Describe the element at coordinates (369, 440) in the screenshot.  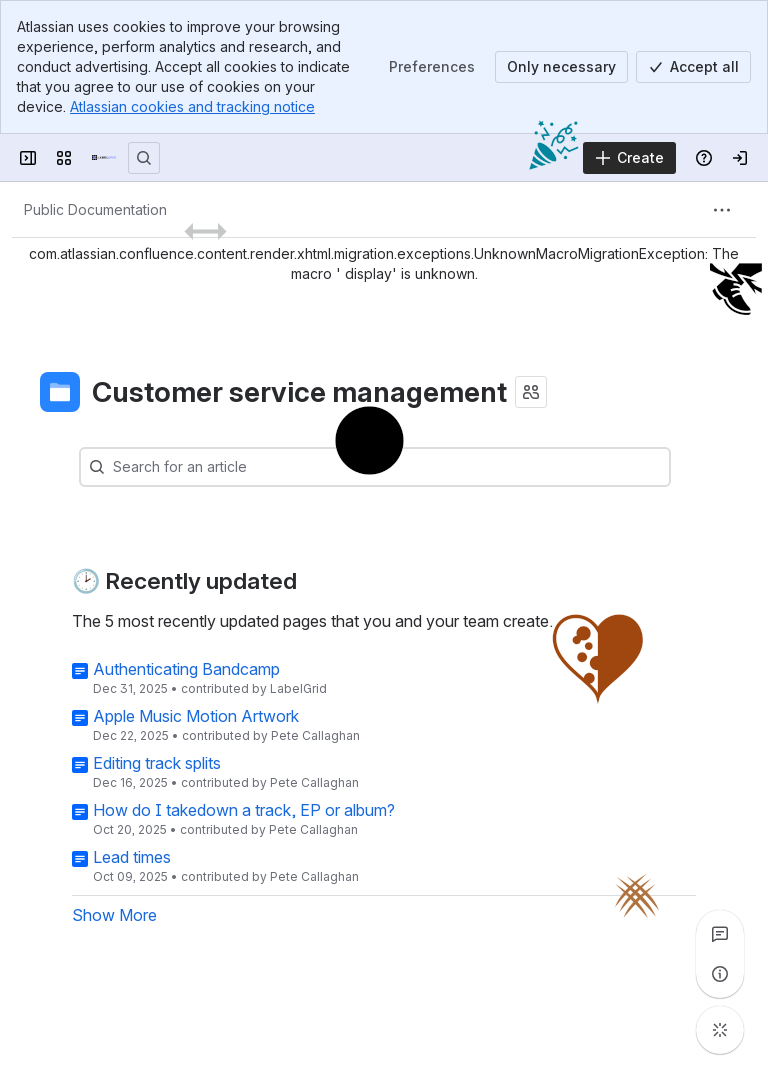
I see `unselected or inactive status indicator` at that location.